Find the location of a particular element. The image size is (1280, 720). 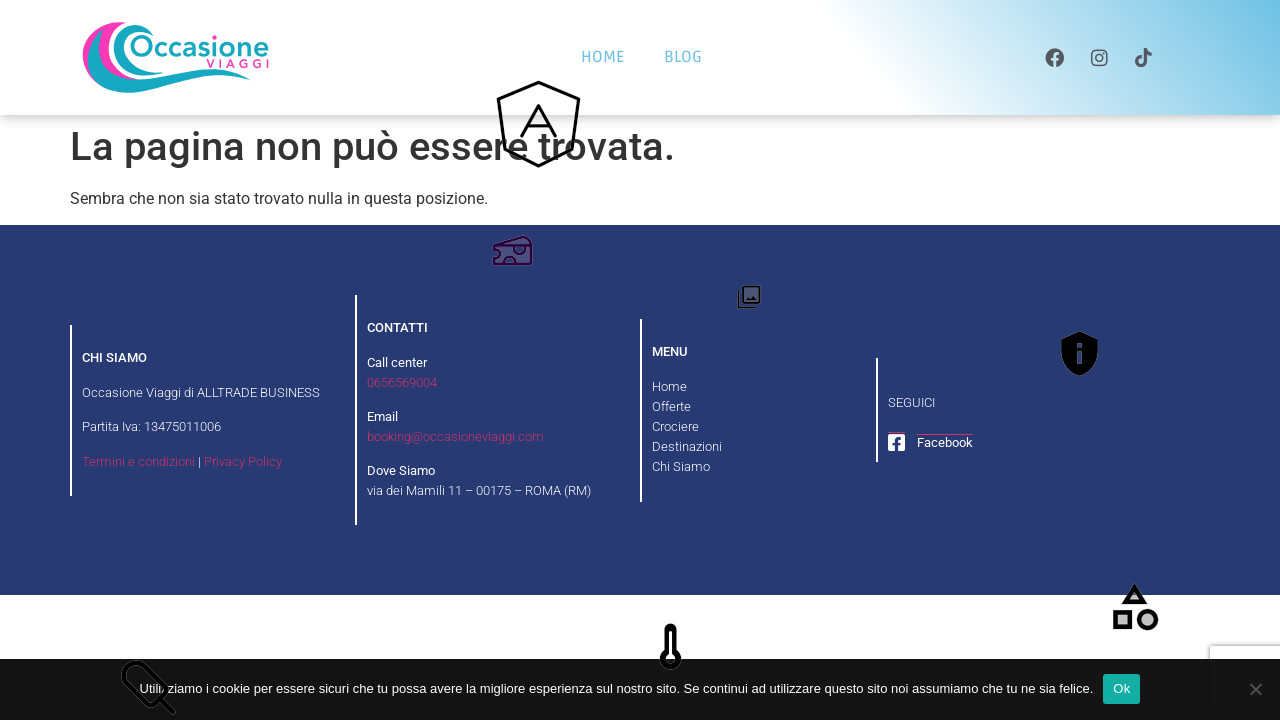

access frozen treats or dessert options is located at coordinates (148, 687).